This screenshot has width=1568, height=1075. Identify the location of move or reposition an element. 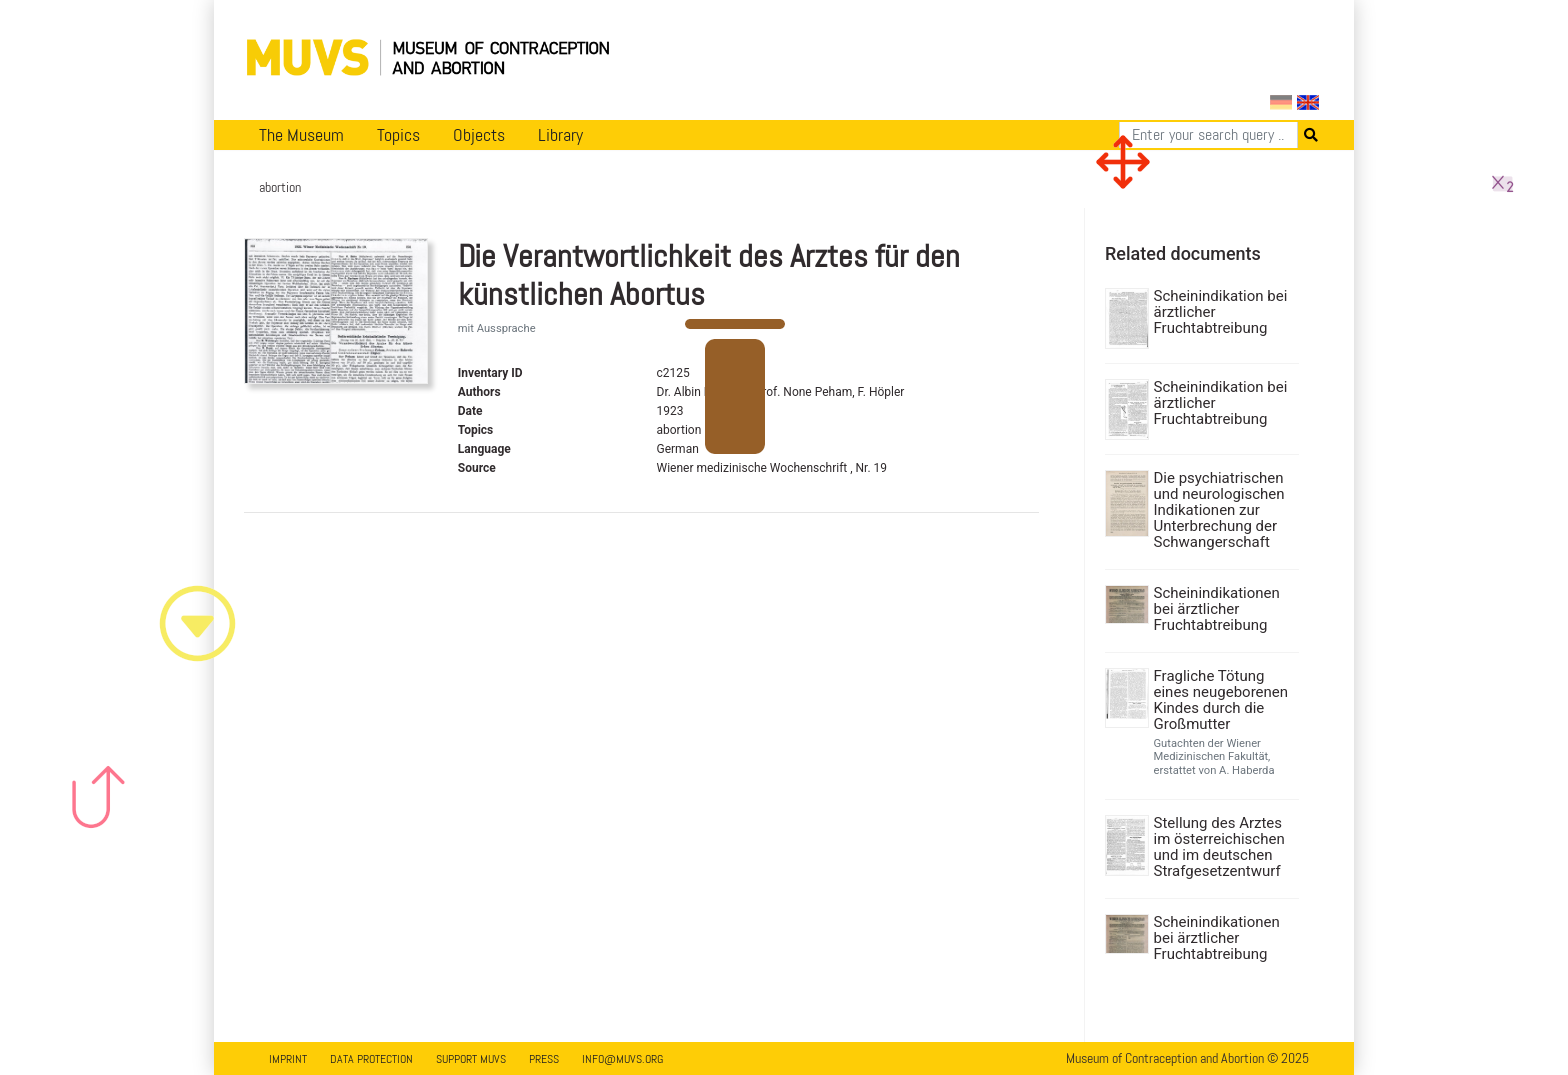
(1123, 162).